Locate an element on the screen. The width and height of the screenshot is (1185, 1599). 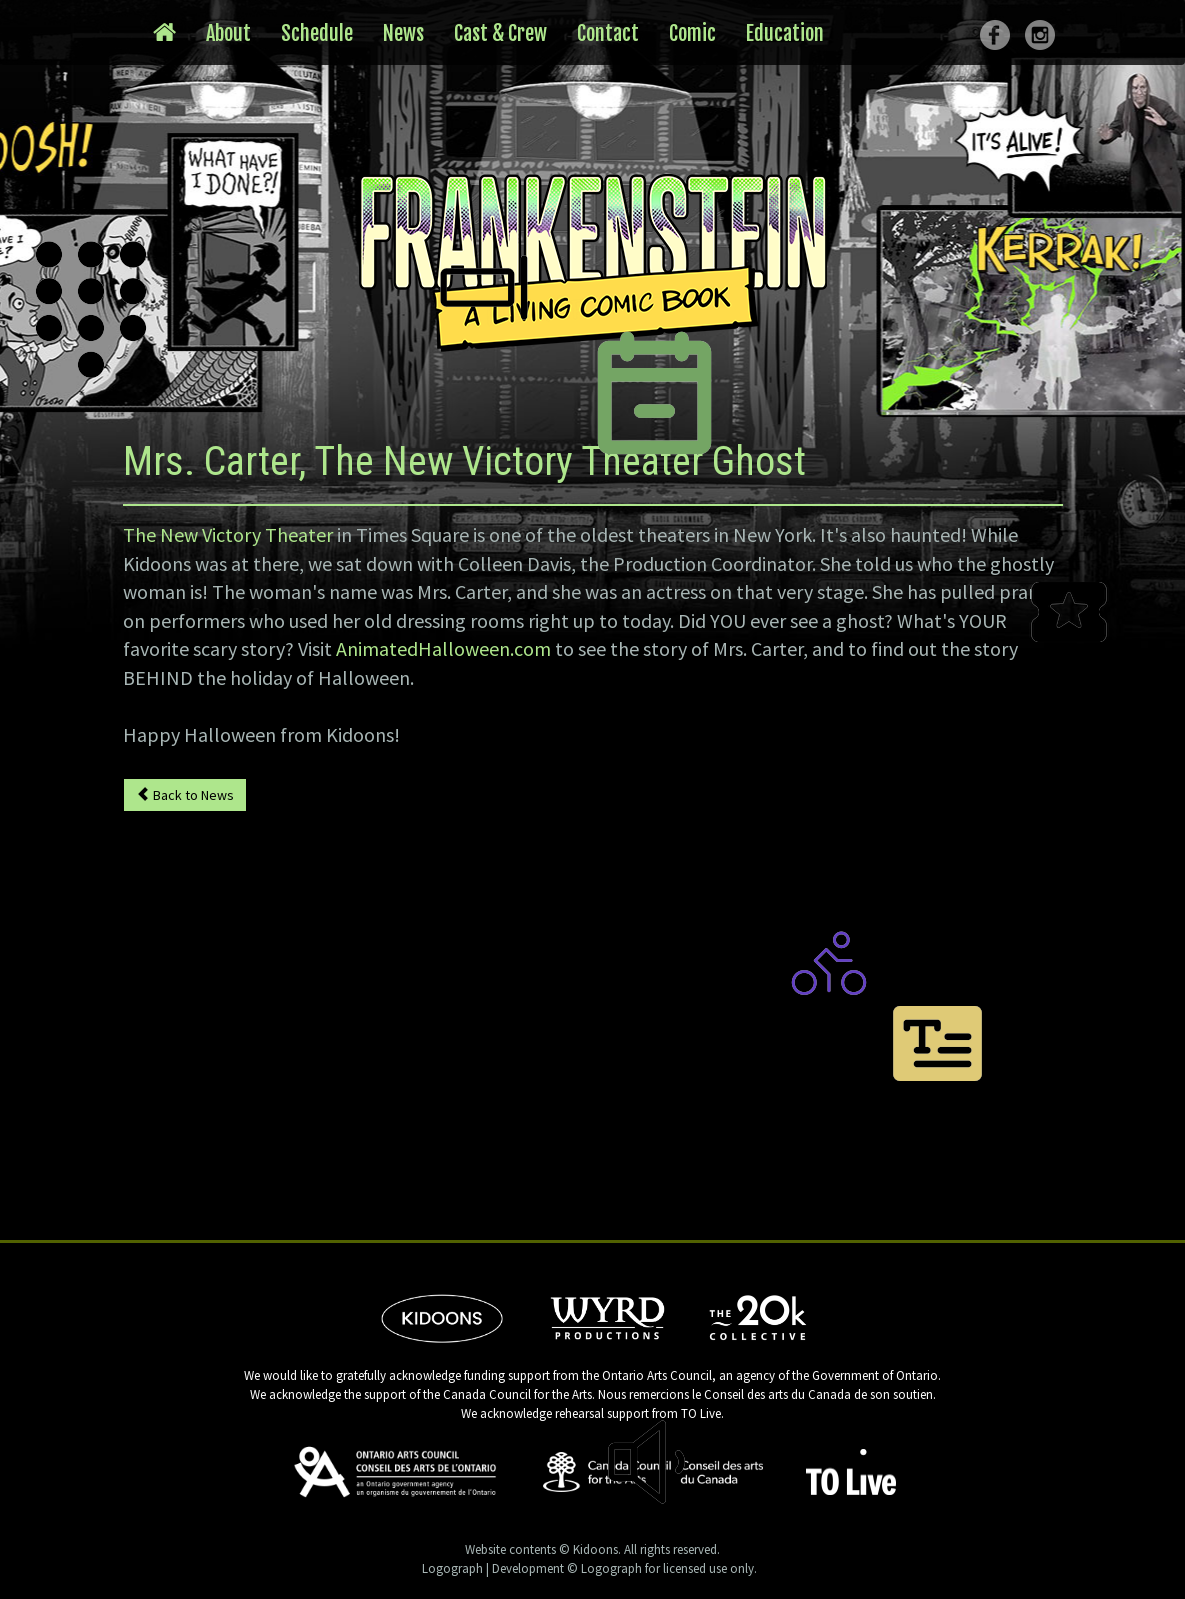
read articles from The New York Times is located at coordinates (937, 1043).